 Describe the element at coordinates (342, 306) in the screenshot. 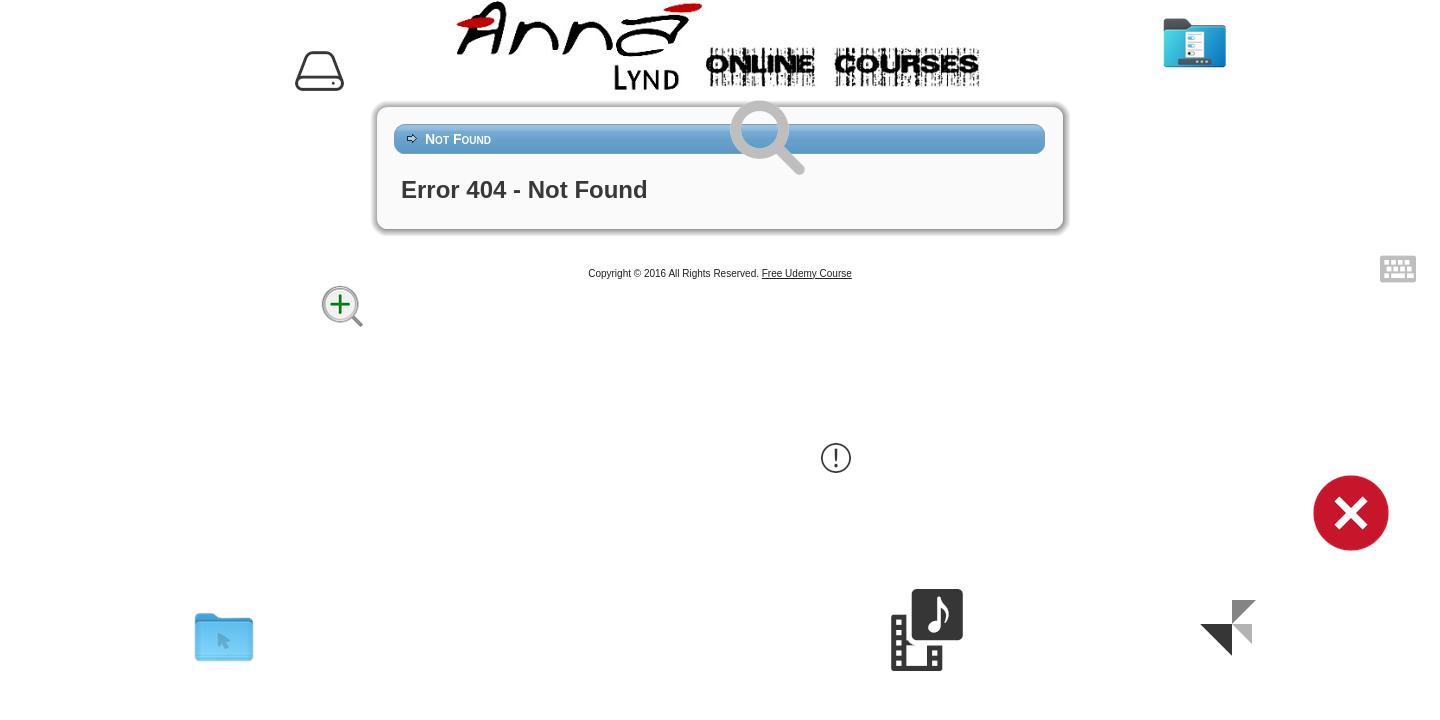

I see `zoom in on file or document` at that location.